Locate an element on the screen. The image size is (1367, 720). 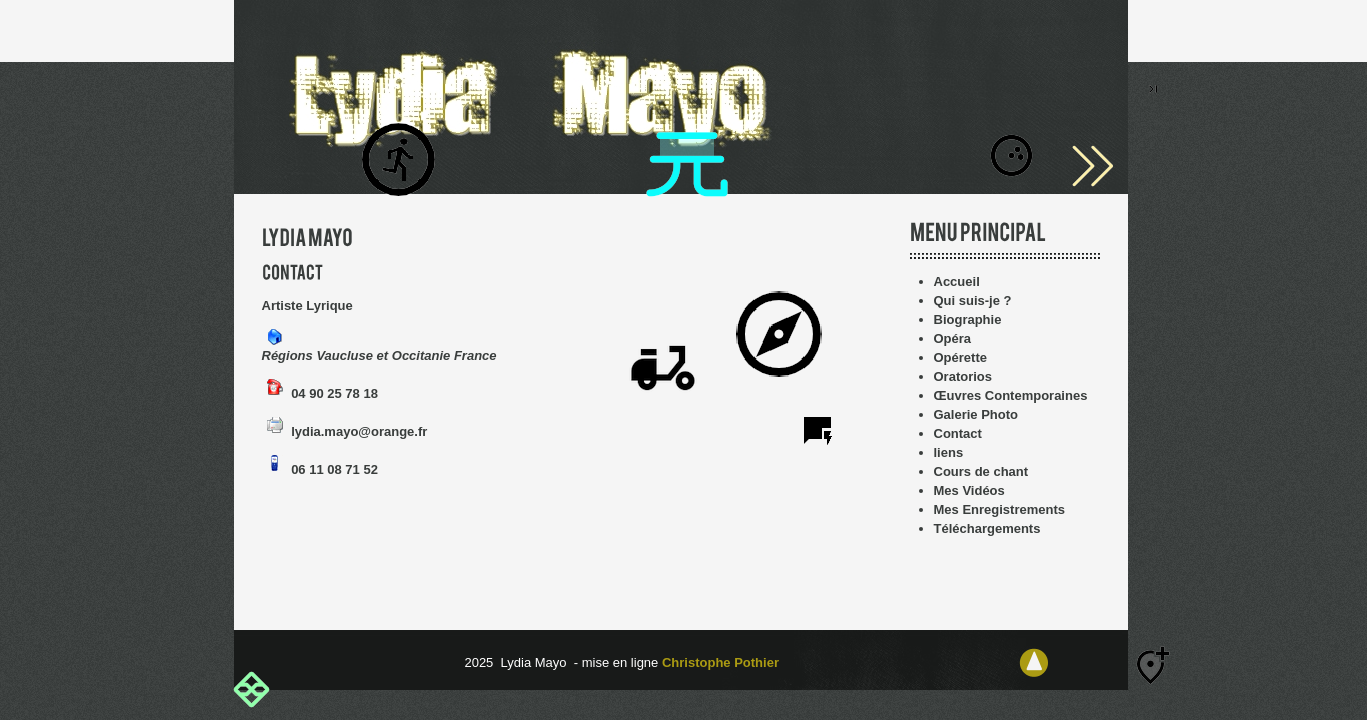
pay with Pix instant payment system is located at coordinates (251, 689).